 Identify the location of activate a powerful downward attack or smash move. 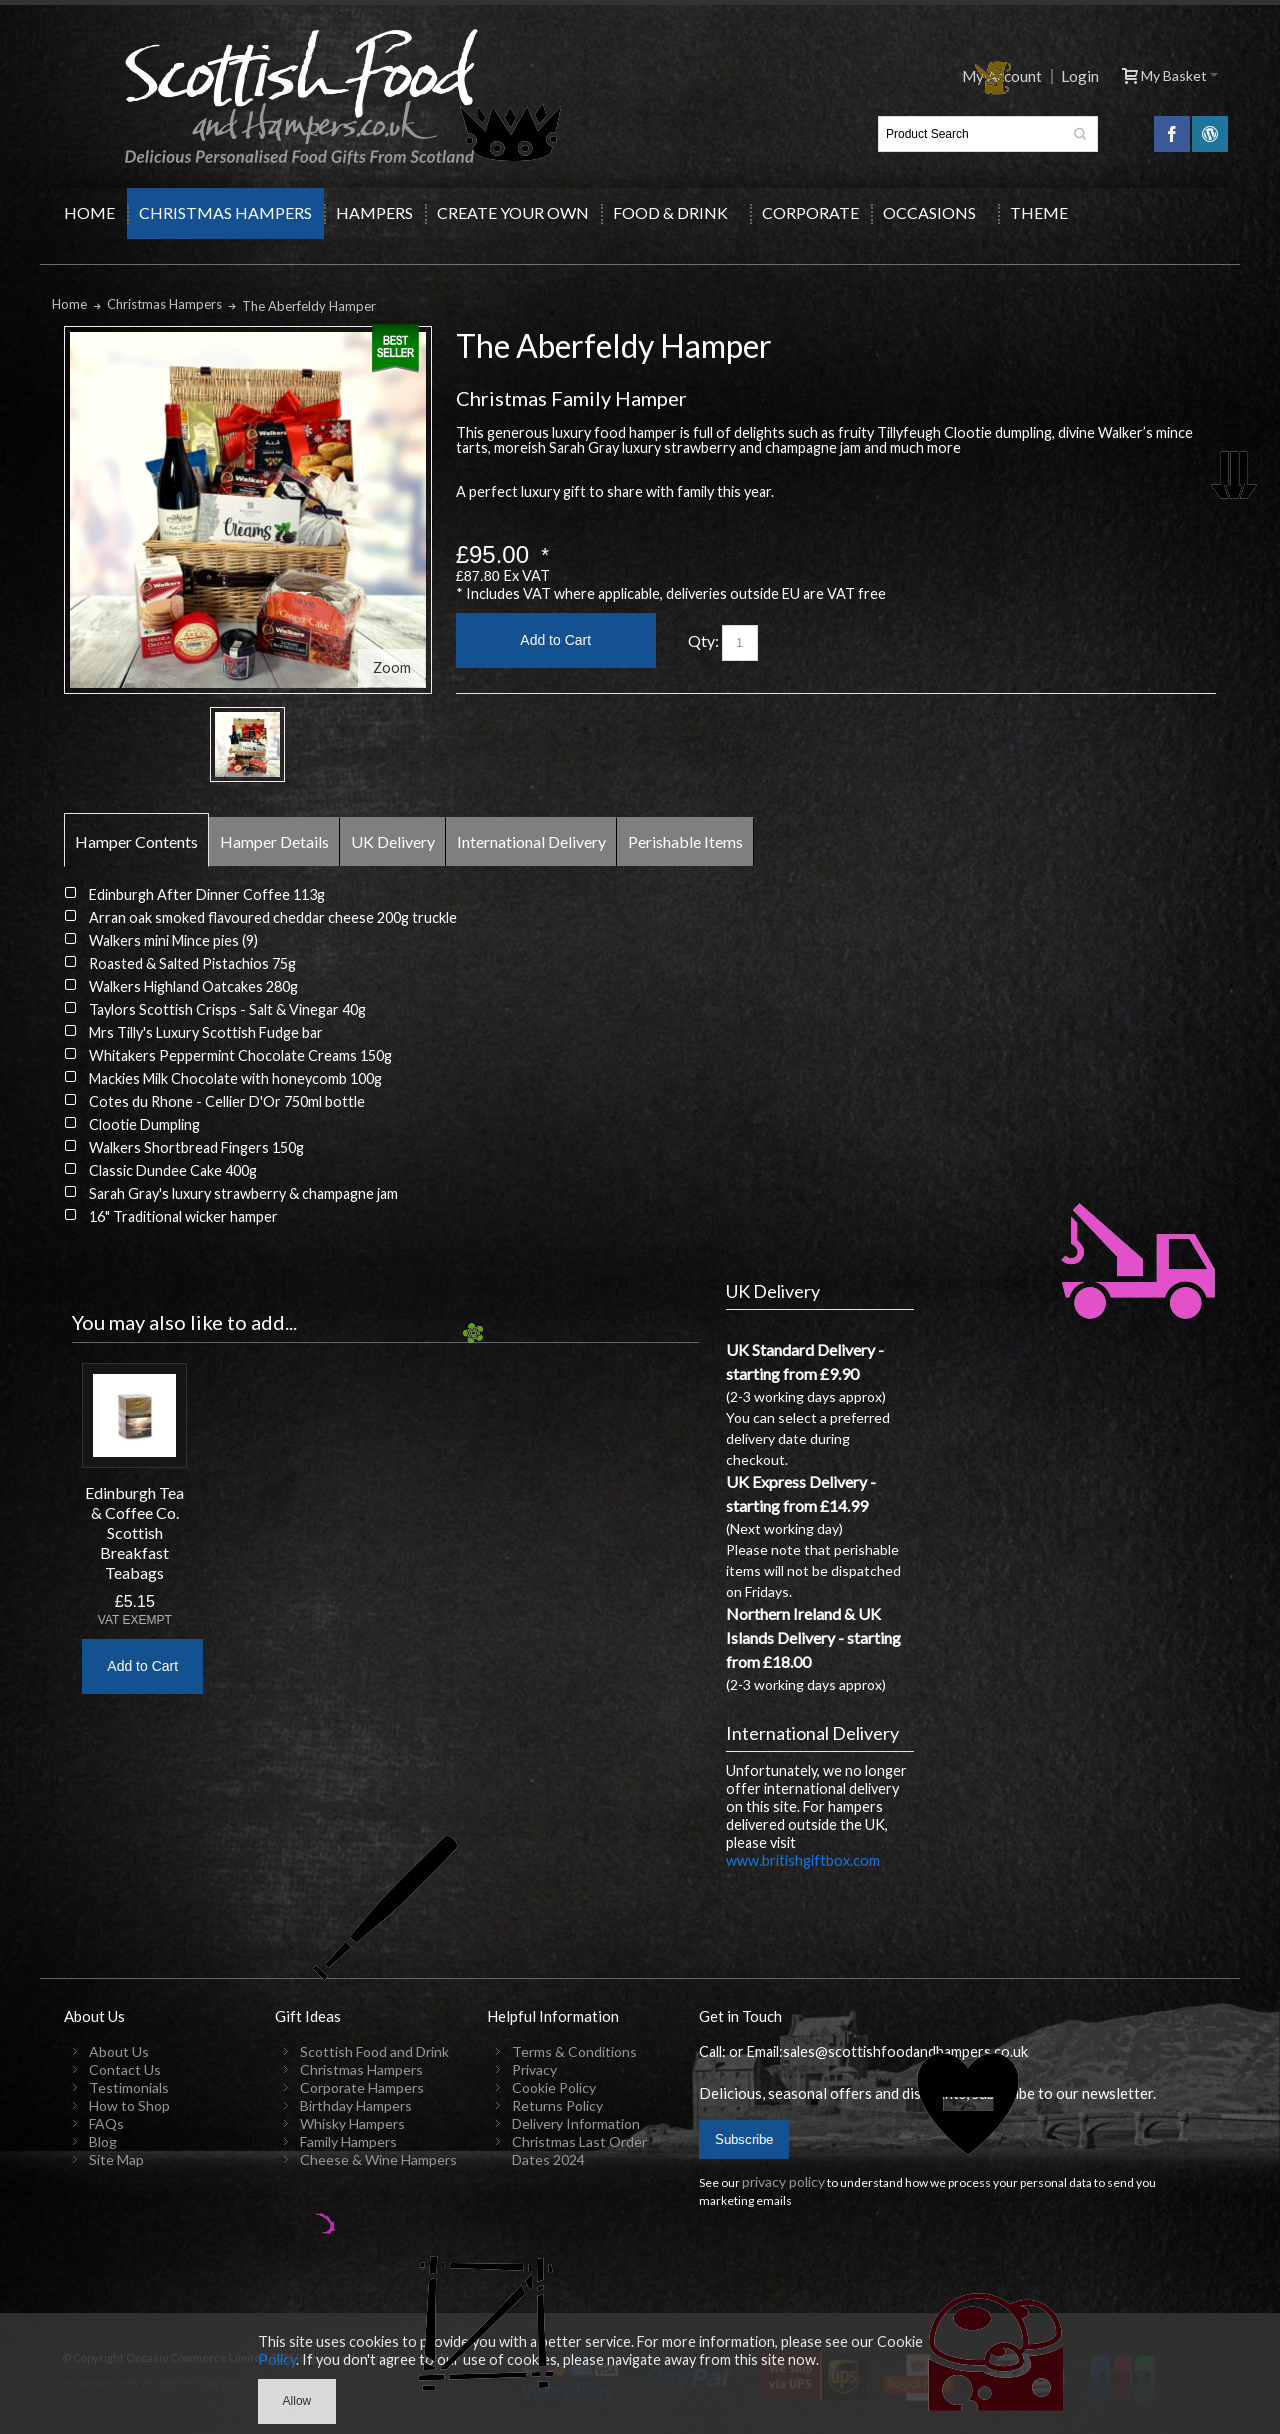
(1234, 475).